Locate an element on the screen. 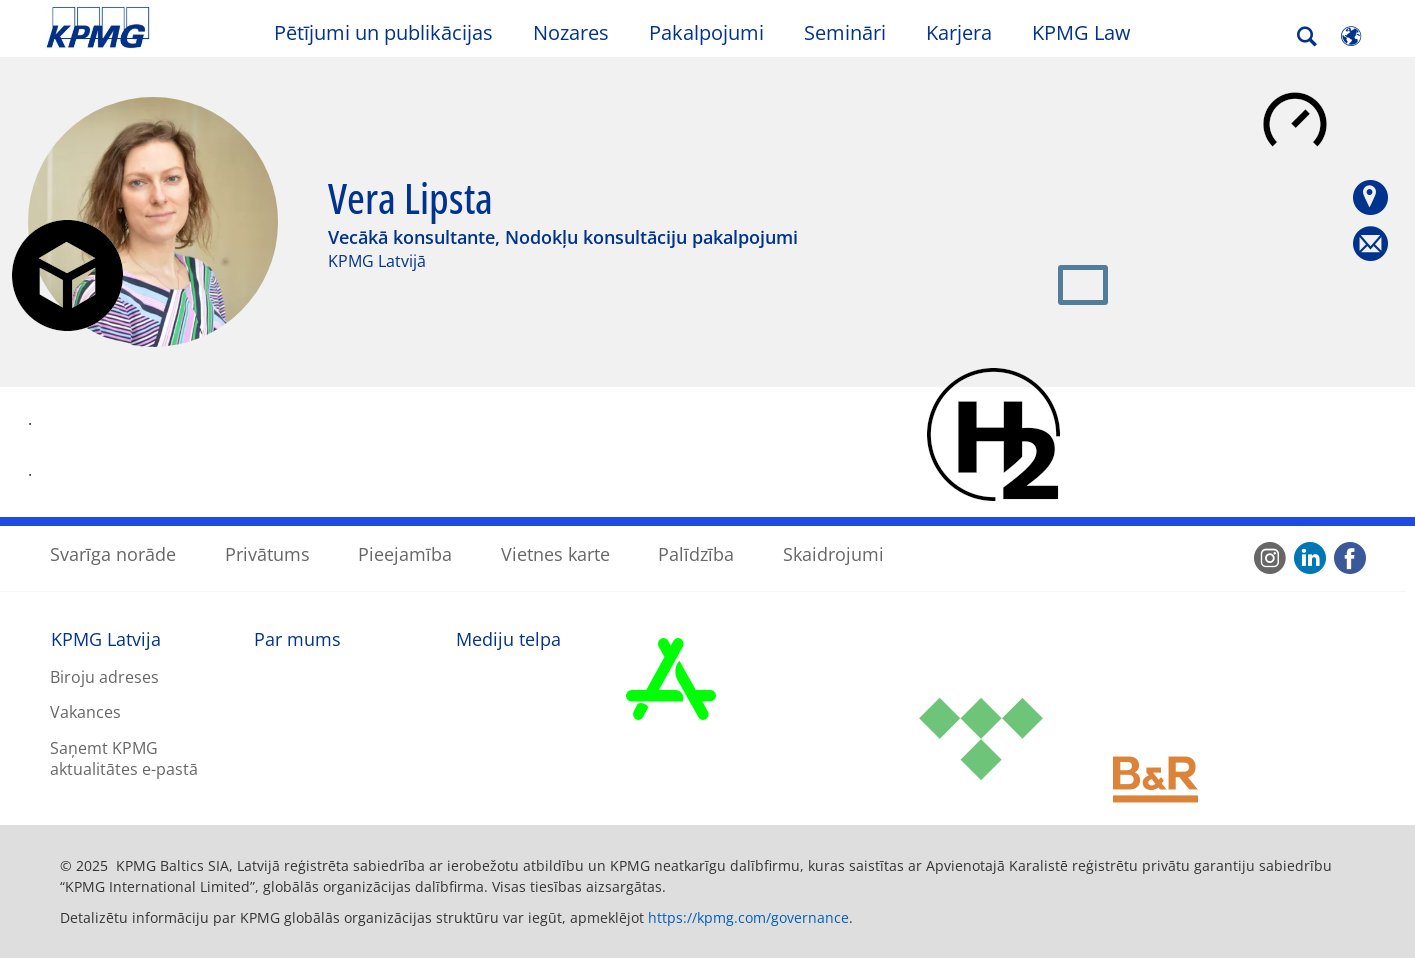 This screenshot has width=1415, height=958. B&R Automation company logo is located at coordinates (1155, 779).